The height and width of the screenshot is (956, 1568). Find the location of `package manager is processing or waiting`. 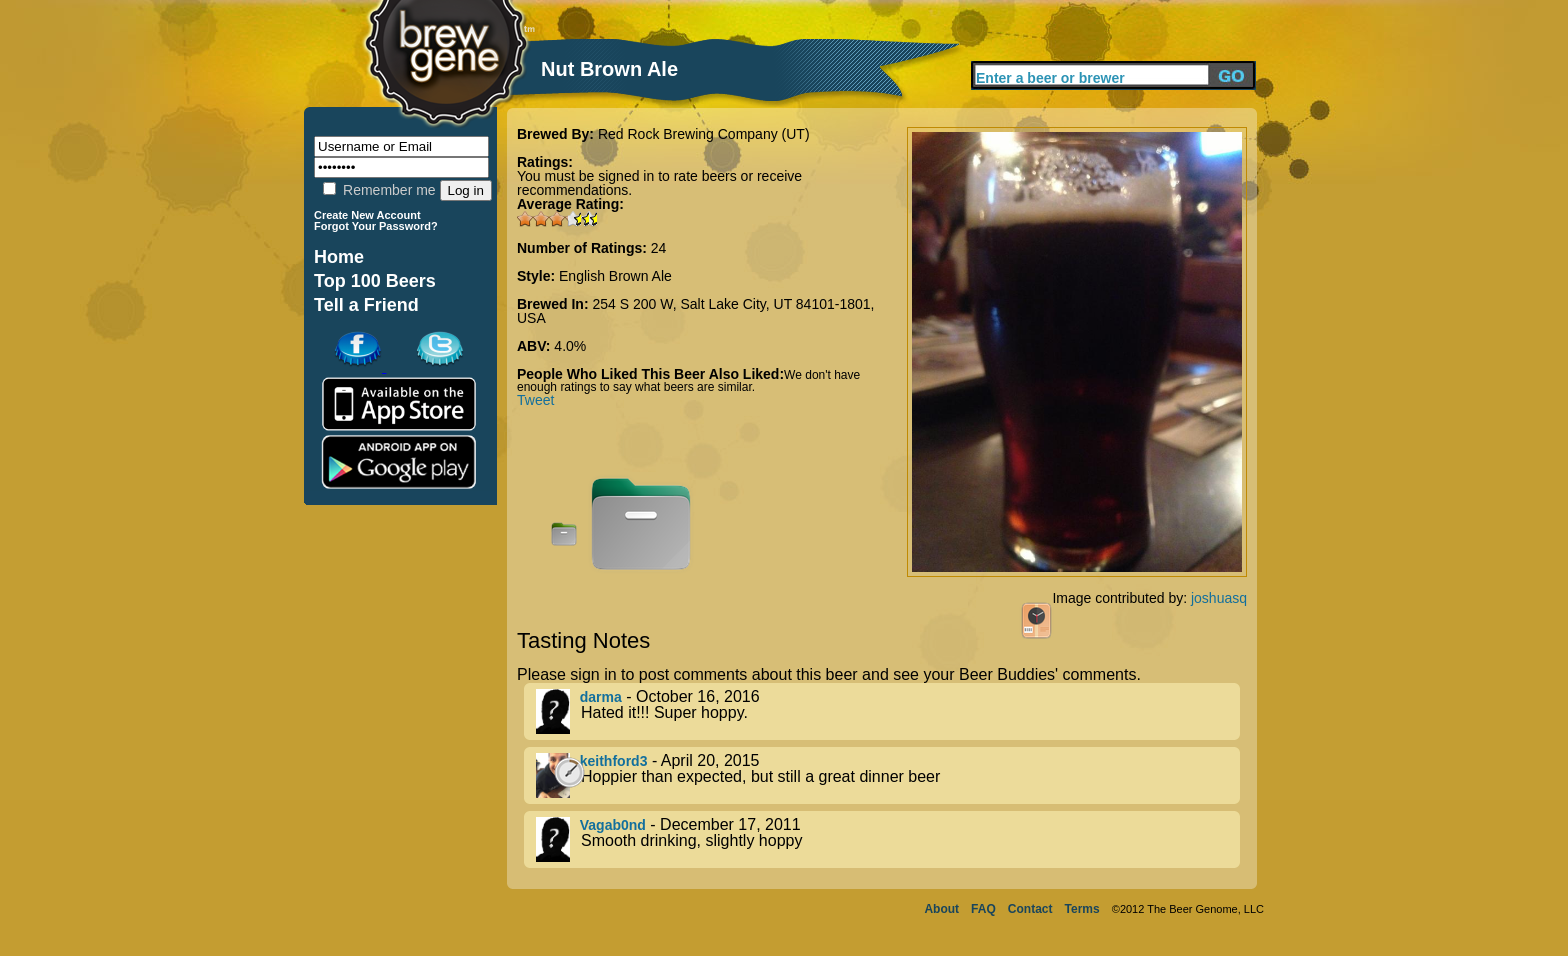

package manager is processing or waiting is located at coordinates (1036, 620).